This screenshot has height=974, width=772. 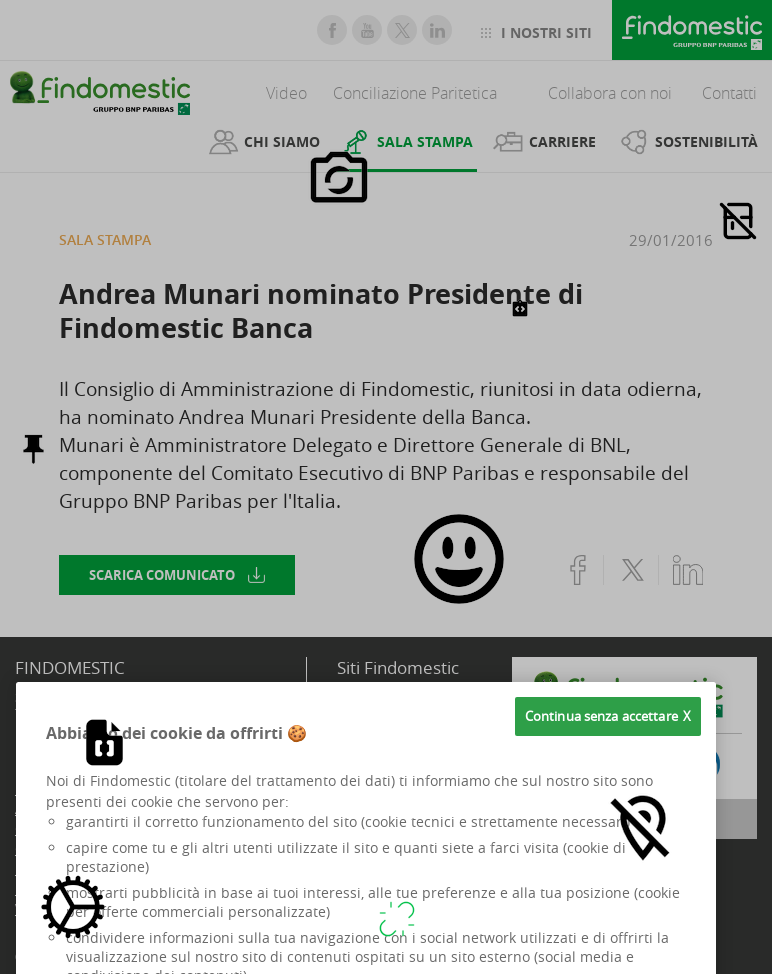 I want to click on pin item to keep it visible, so click(x=33, y=449).